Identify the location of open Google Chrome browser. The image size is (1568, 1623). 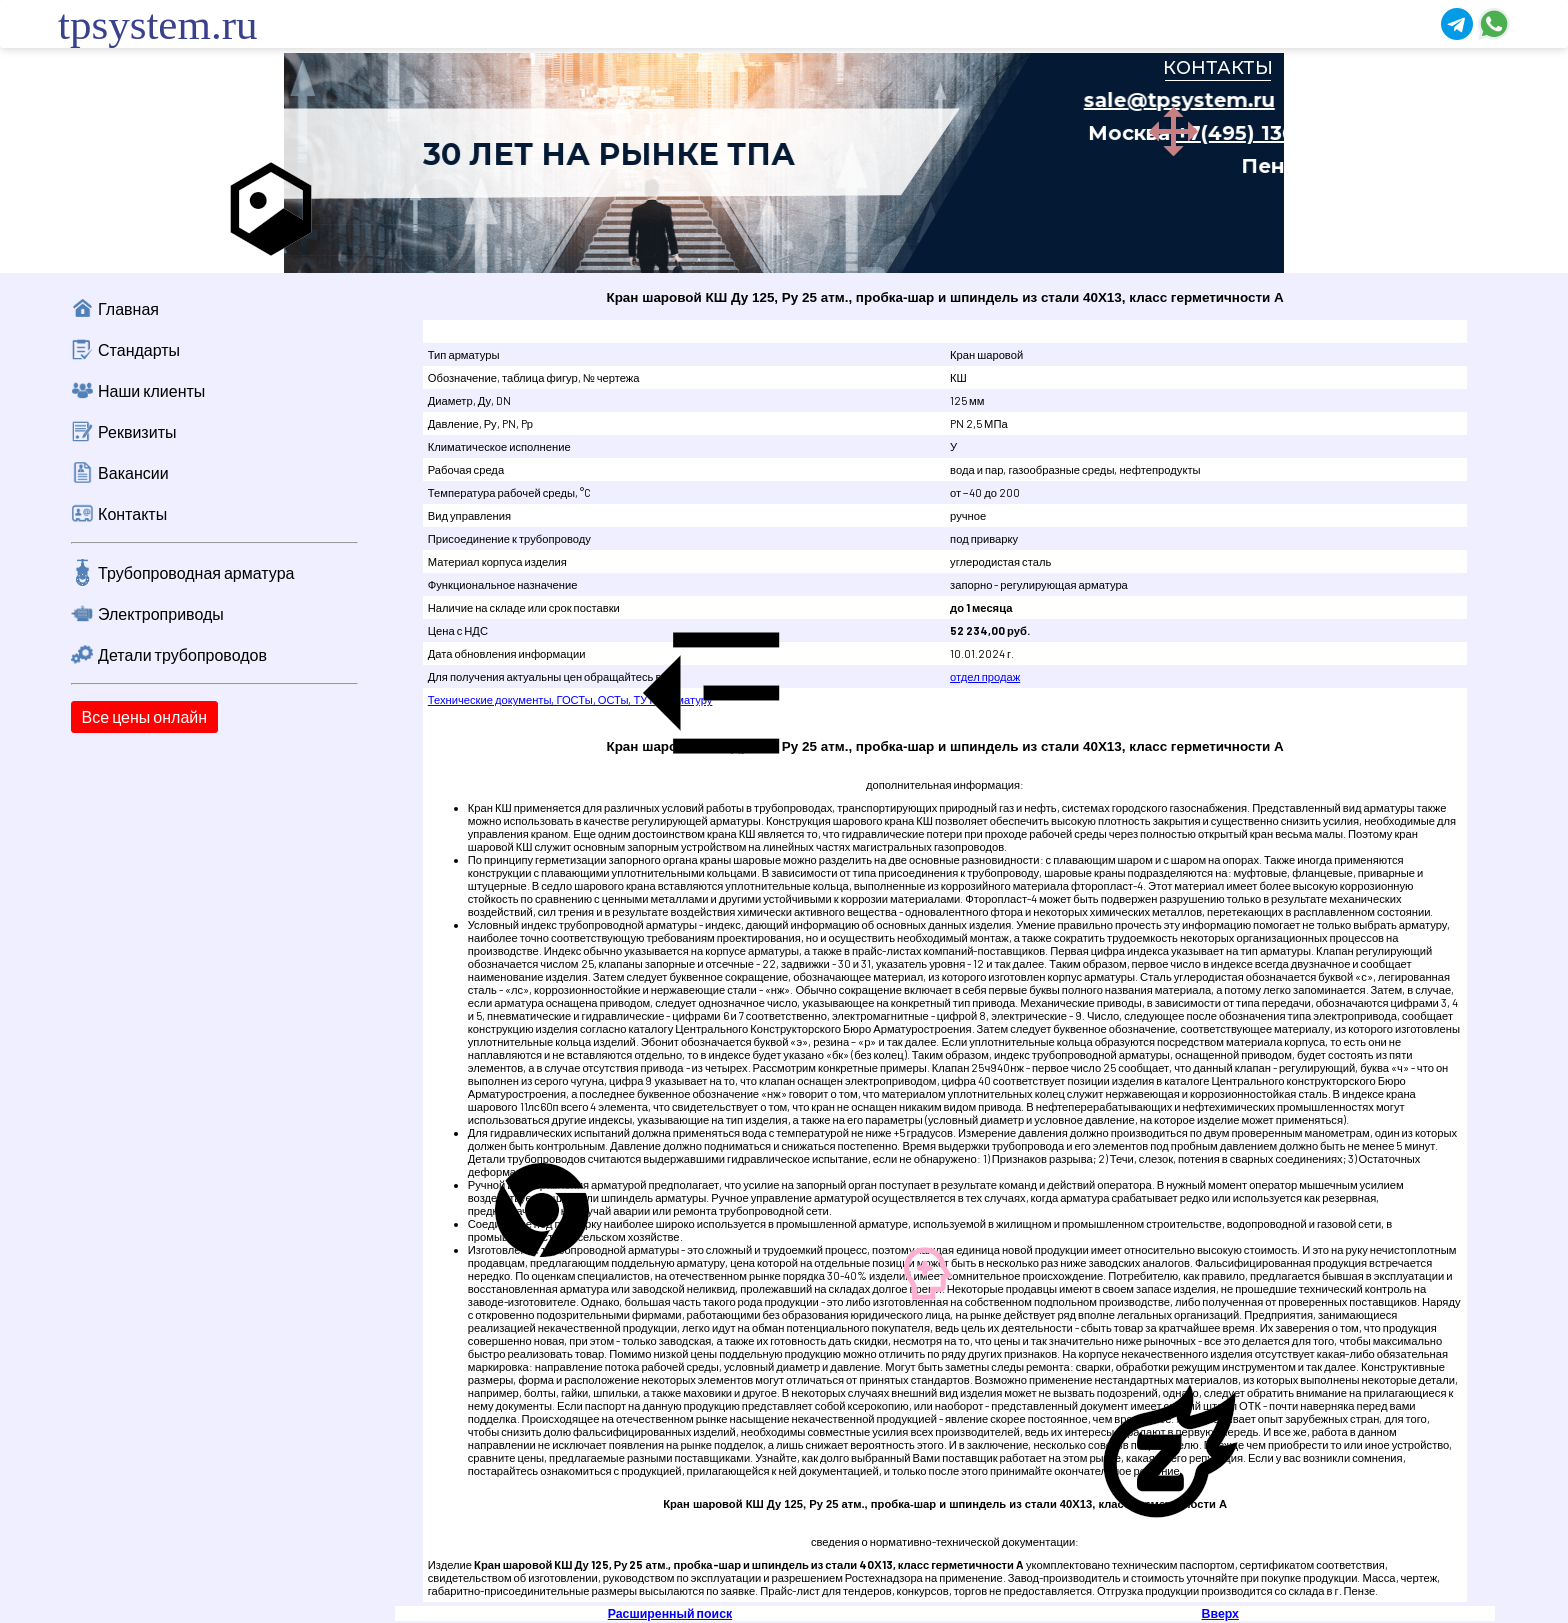
(542, 1210).